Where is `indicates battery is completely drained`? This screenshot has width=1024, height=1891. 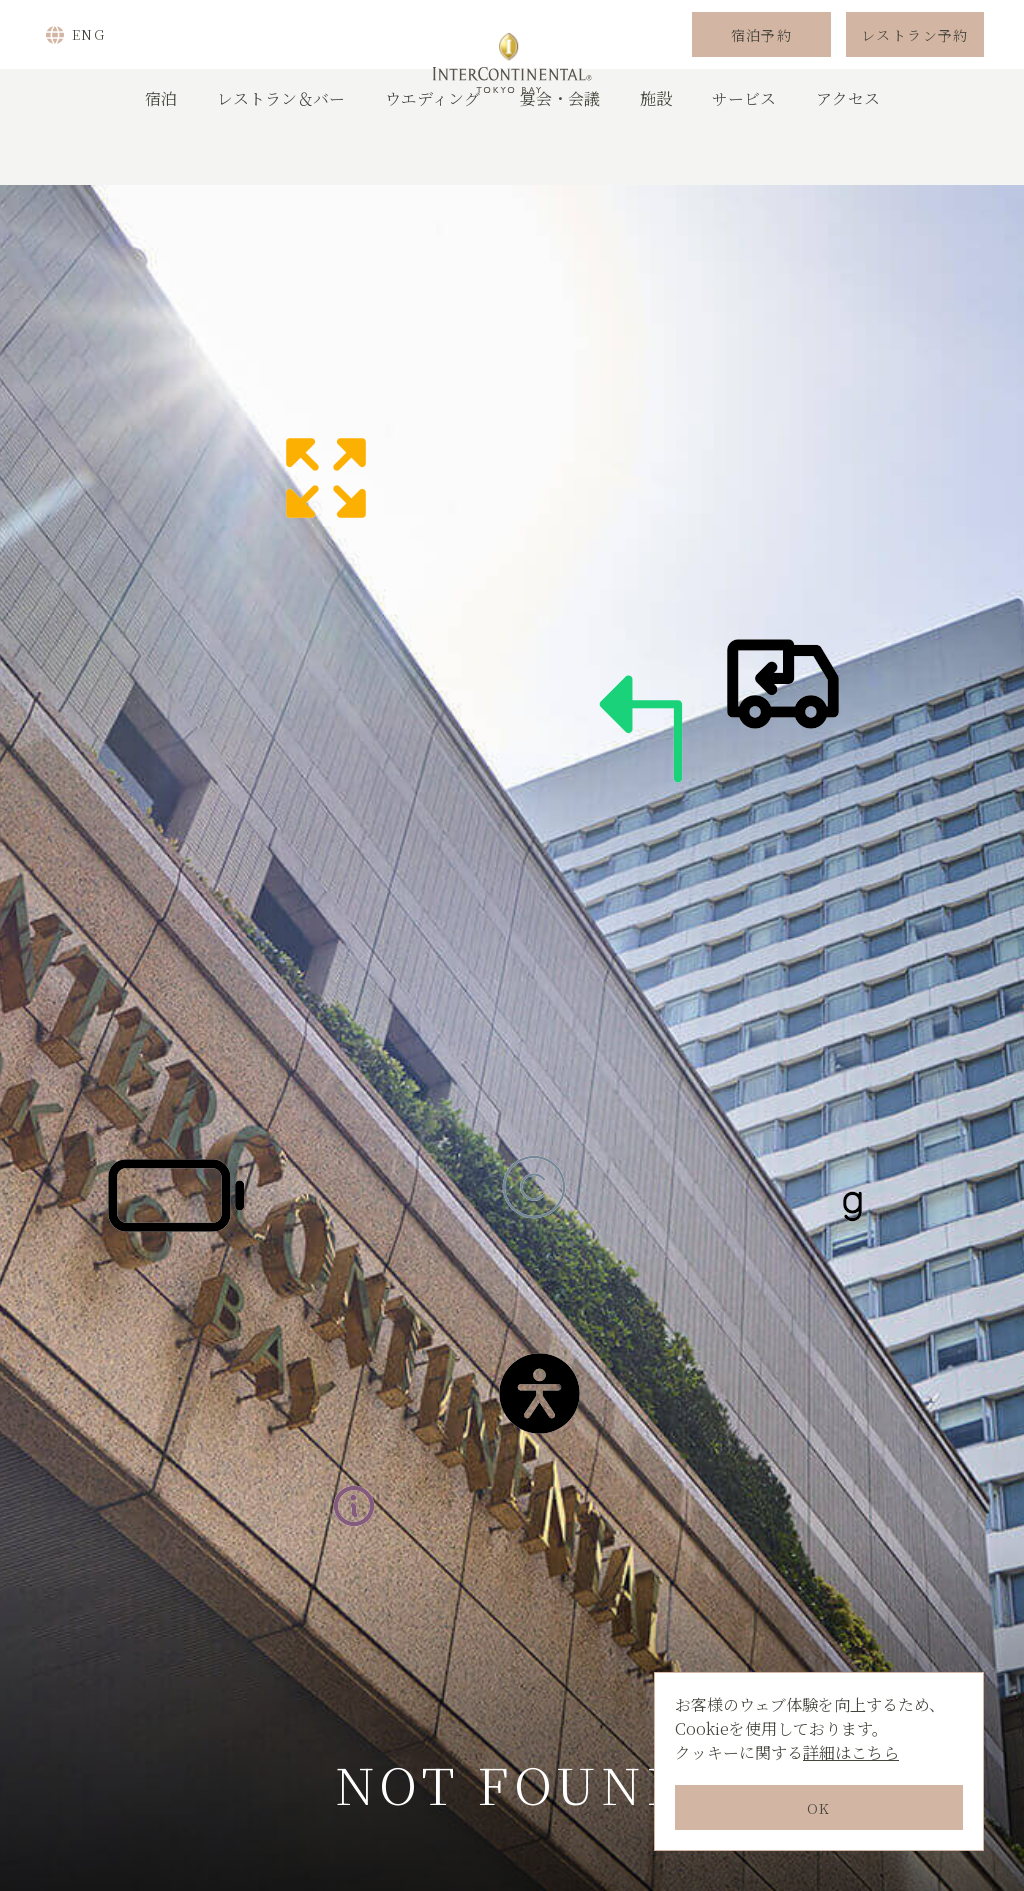 indicates battery is completely drained is located at coordinates (176, 1195).